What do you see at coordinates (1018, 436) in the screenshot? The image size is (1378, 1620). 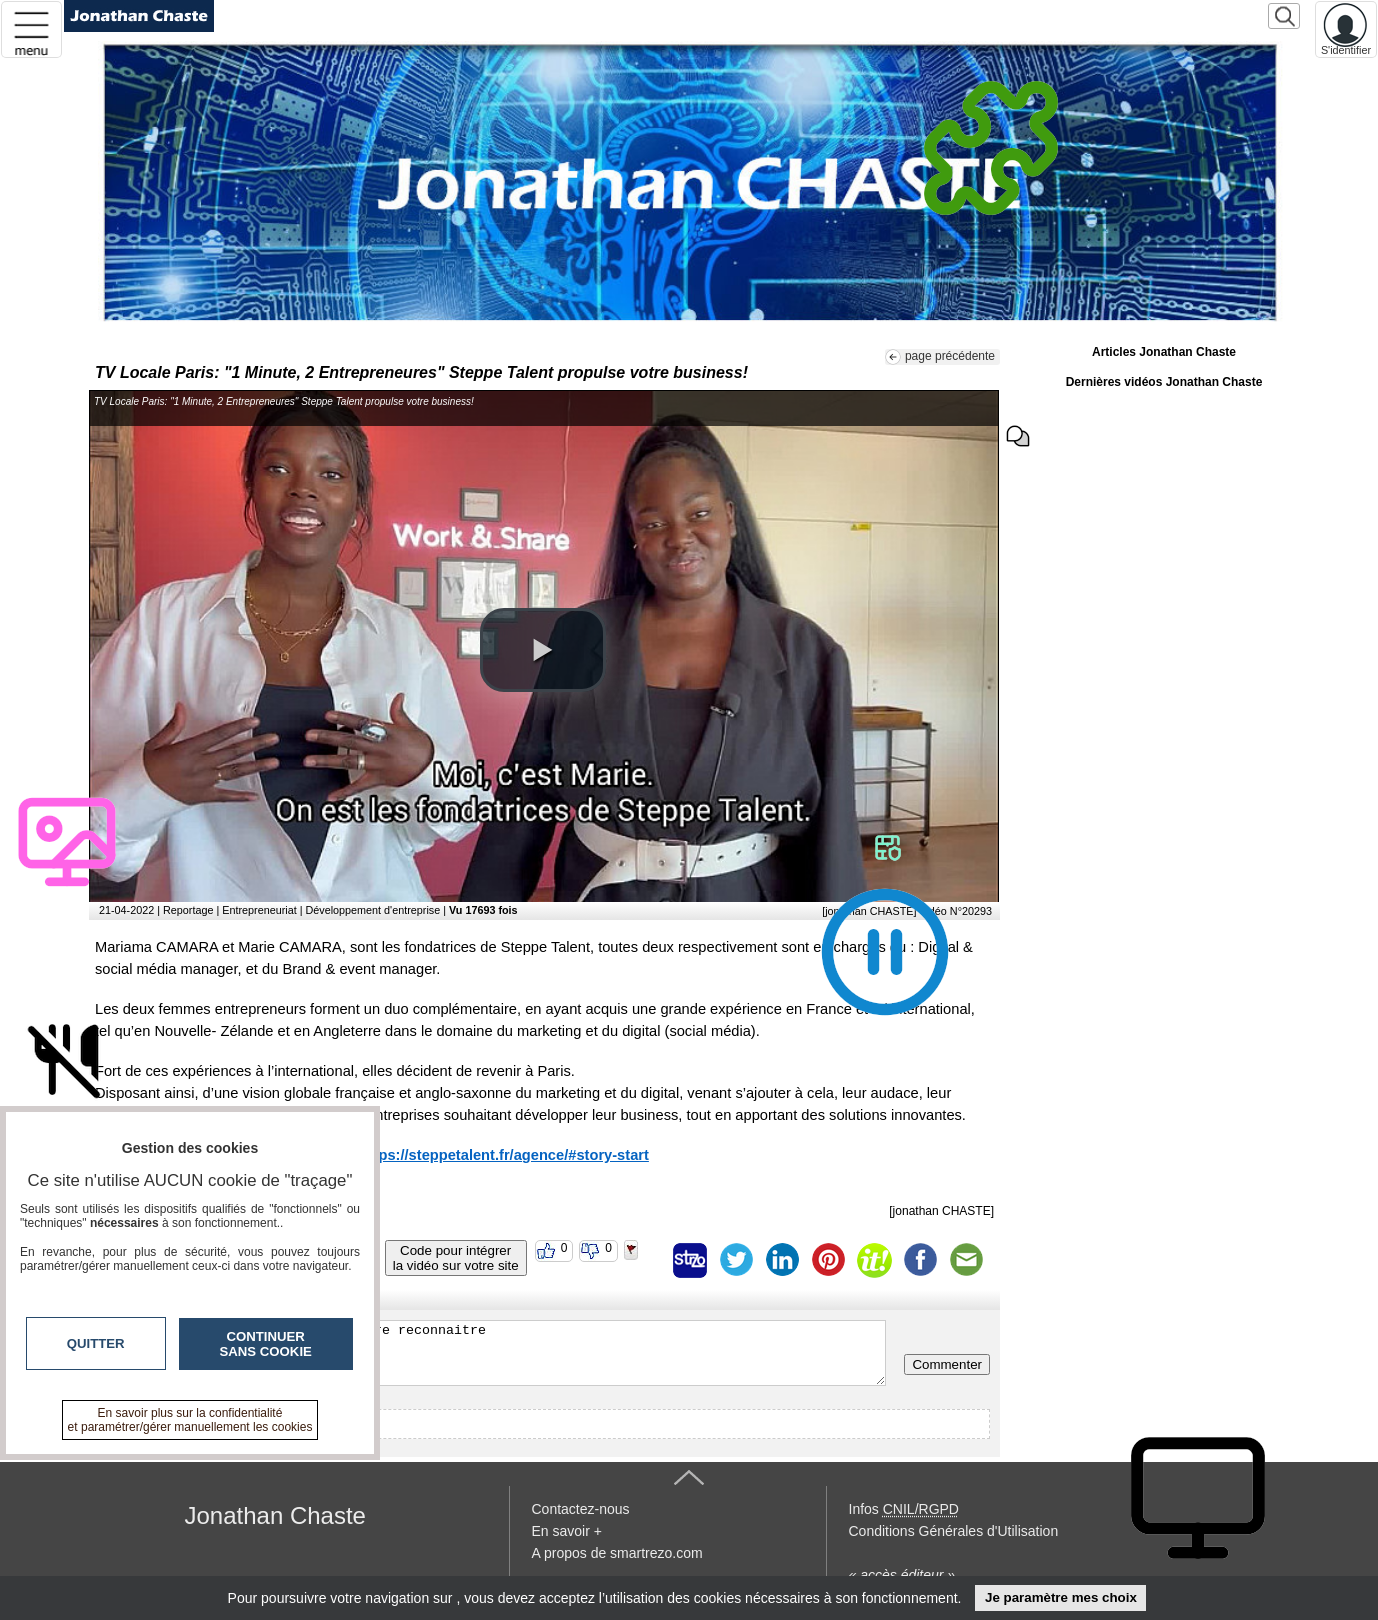 I see `open chat or messaging` at bounding box center [1018, 436].